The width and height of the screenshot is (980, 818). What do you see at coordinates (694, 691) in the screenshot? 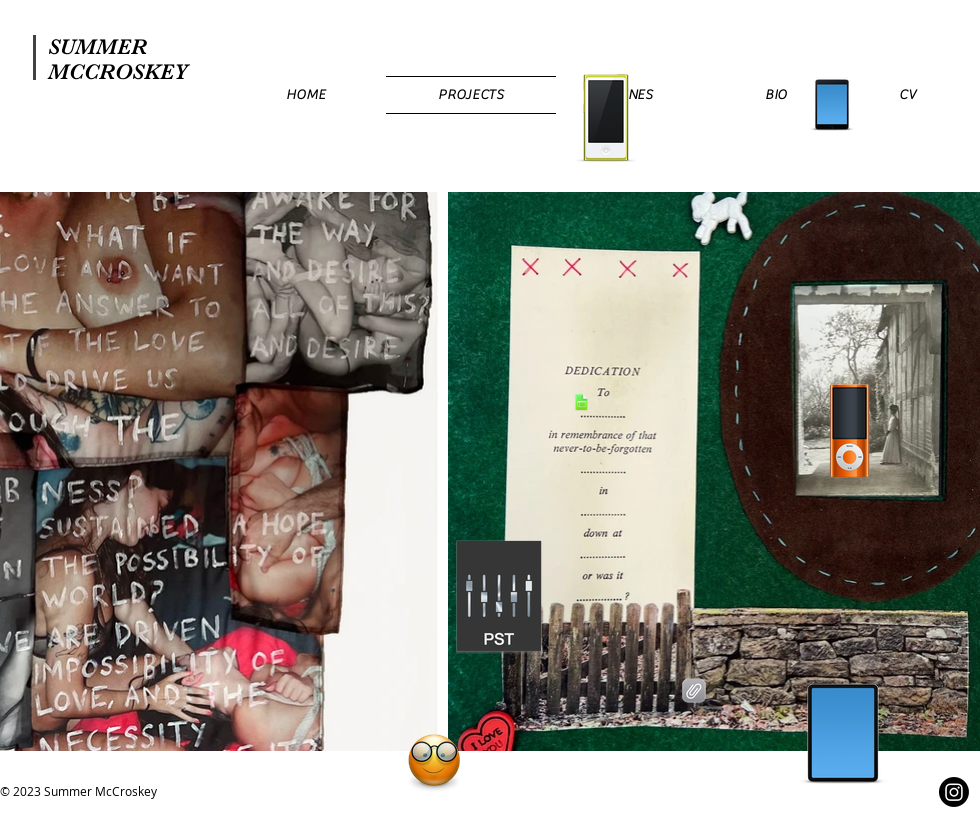
I see `open office or productivity applications` at bounding box center [694, 691].